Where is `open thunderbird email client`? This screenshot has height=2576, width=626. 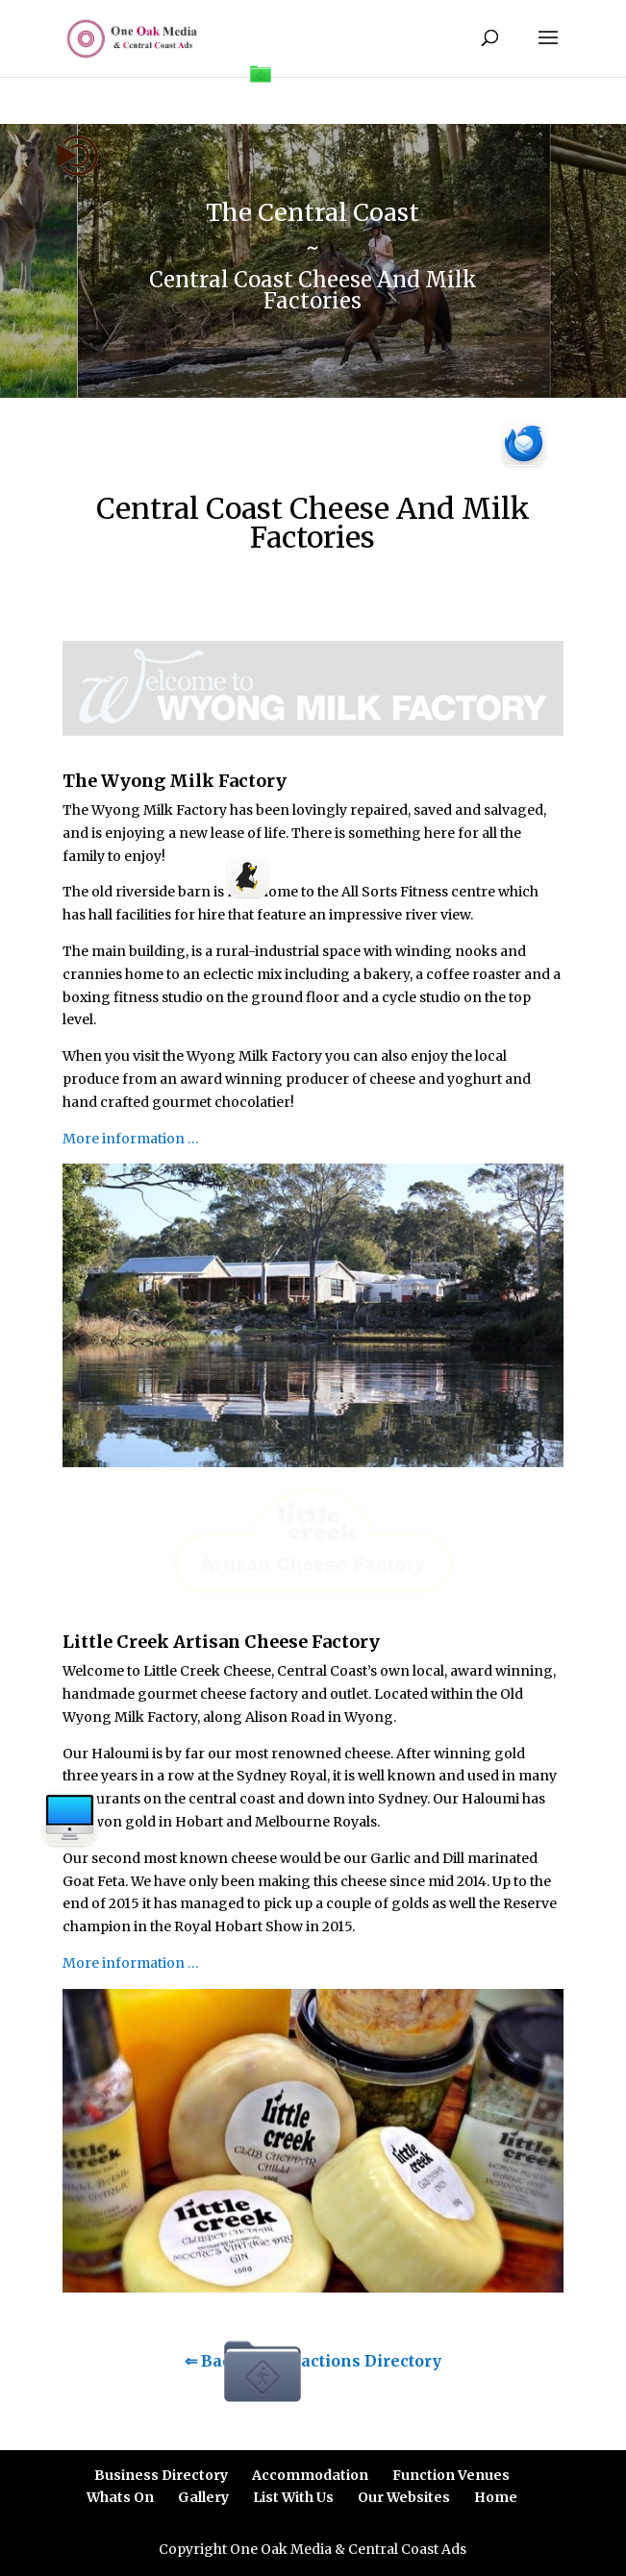 open thunderbird email client is located at coordinates (523, 443).